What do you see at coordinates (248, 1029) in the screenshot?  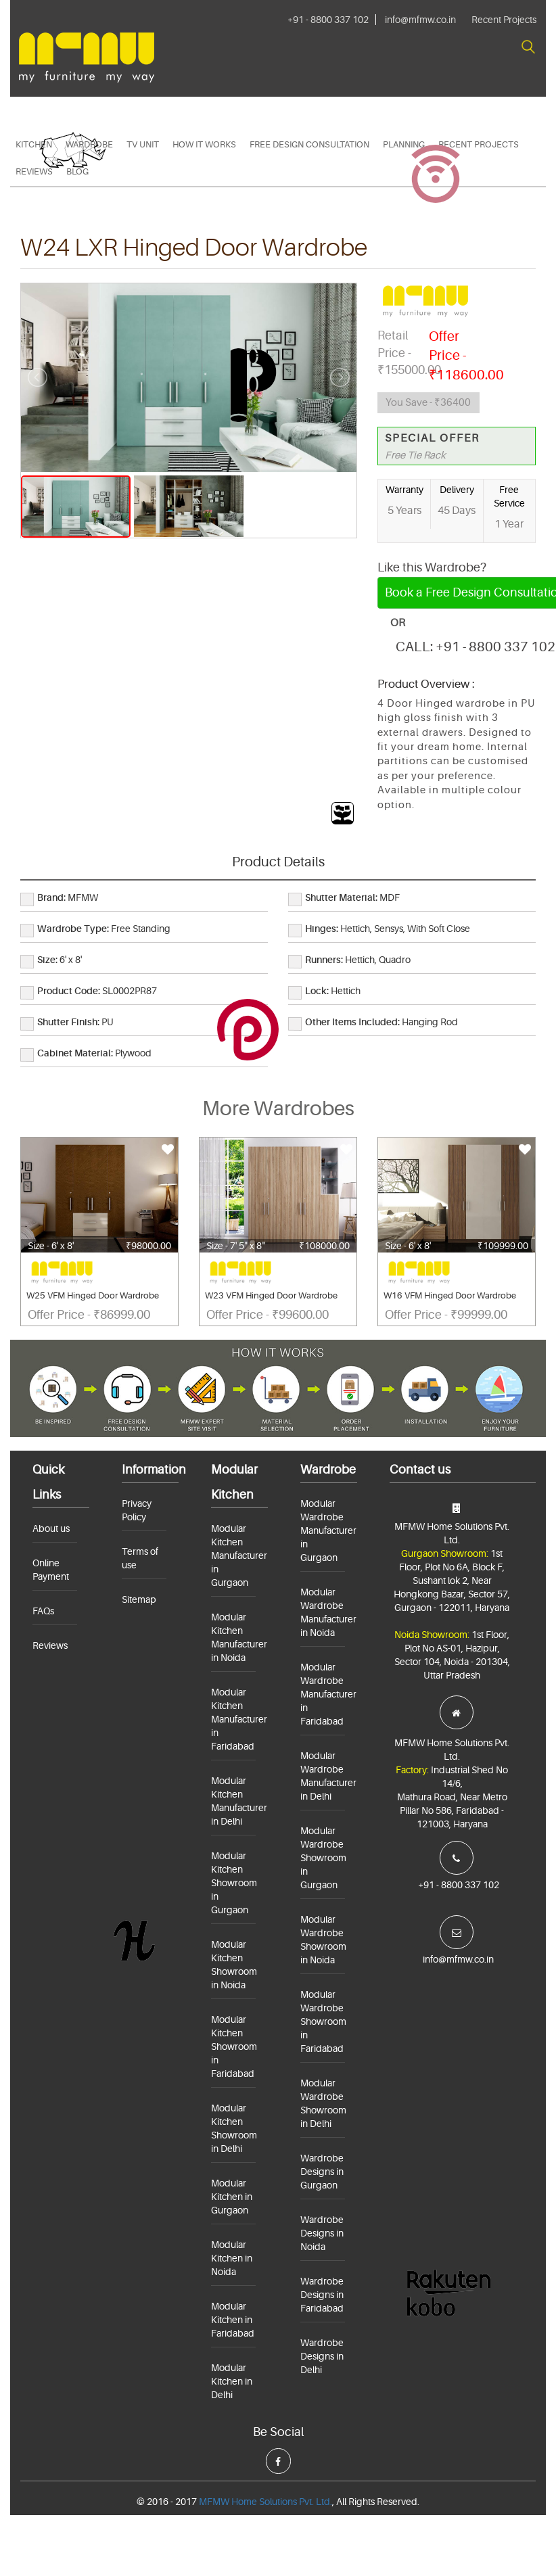 I see `processwire CMS logo` at bounding box center [248, 1029].